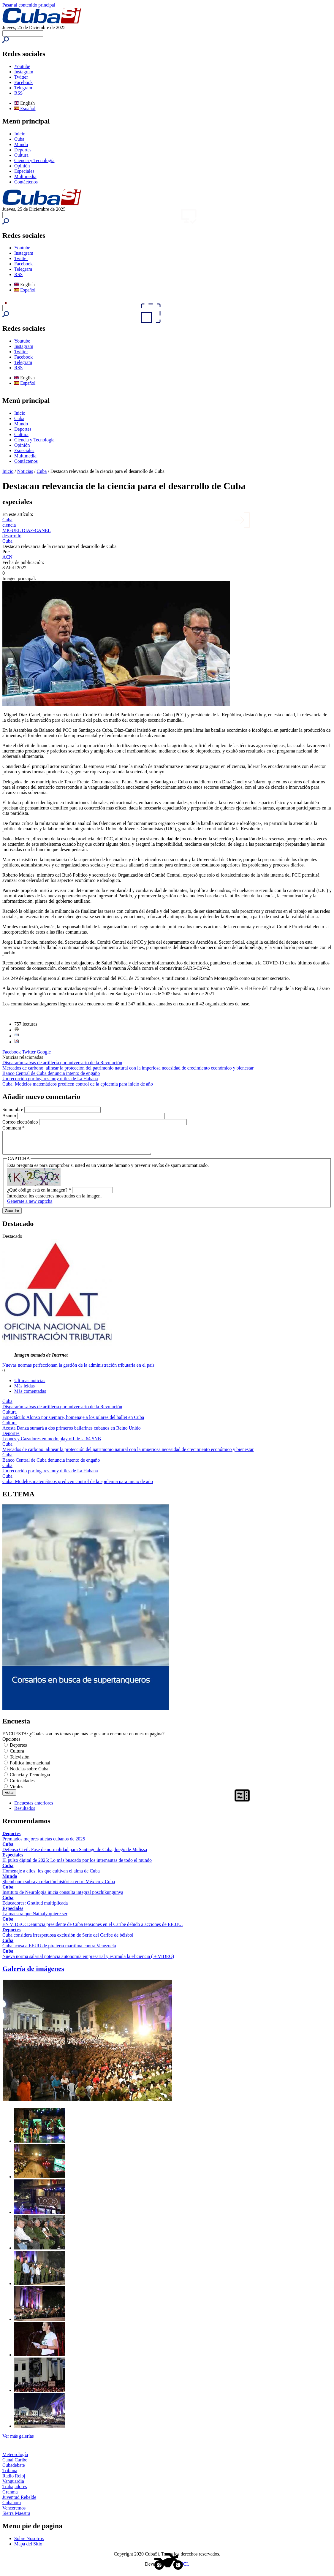  Describe the element at coordinates (151, 313) in the screenshot. I see `resize a window or element` at that location.